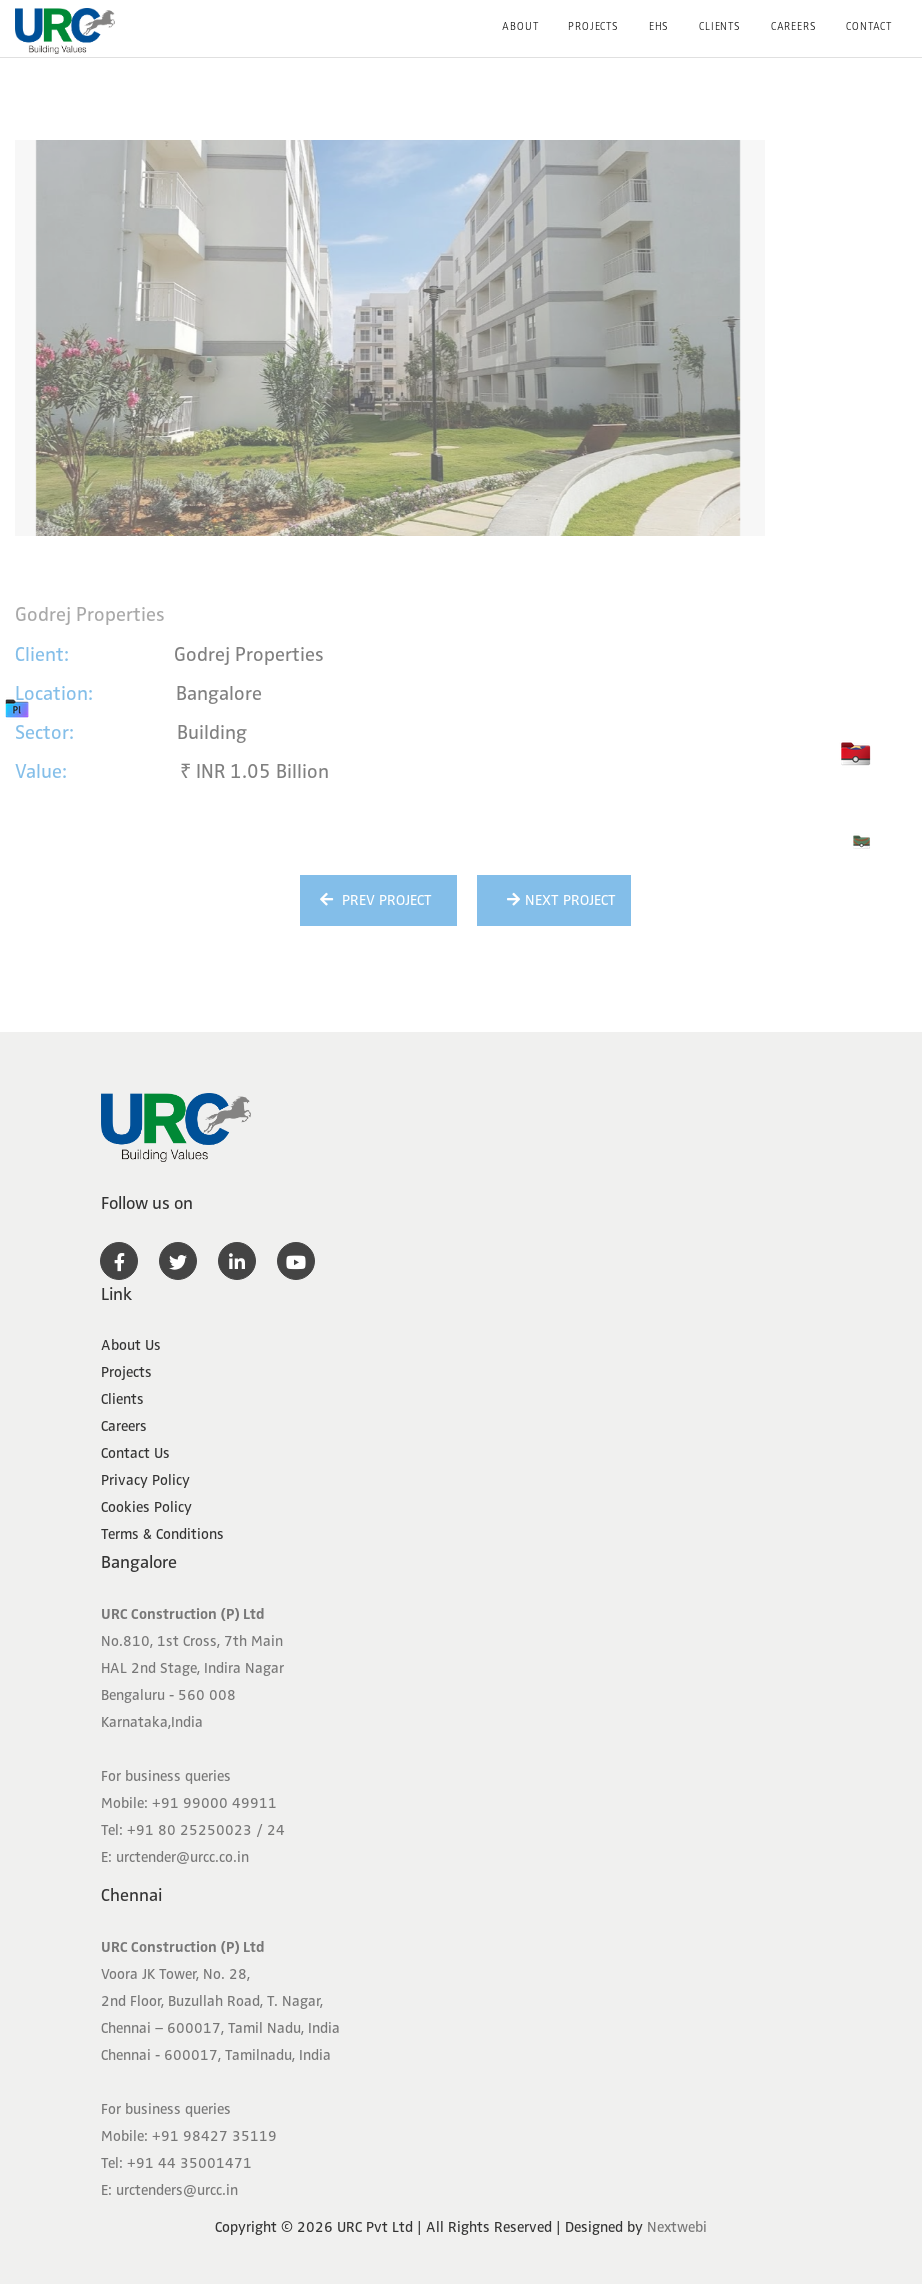  What do you see at coordinates (855, 754) in the screenshot?
I see `open pokémon-themed folder` at bounding box center [855, 754].